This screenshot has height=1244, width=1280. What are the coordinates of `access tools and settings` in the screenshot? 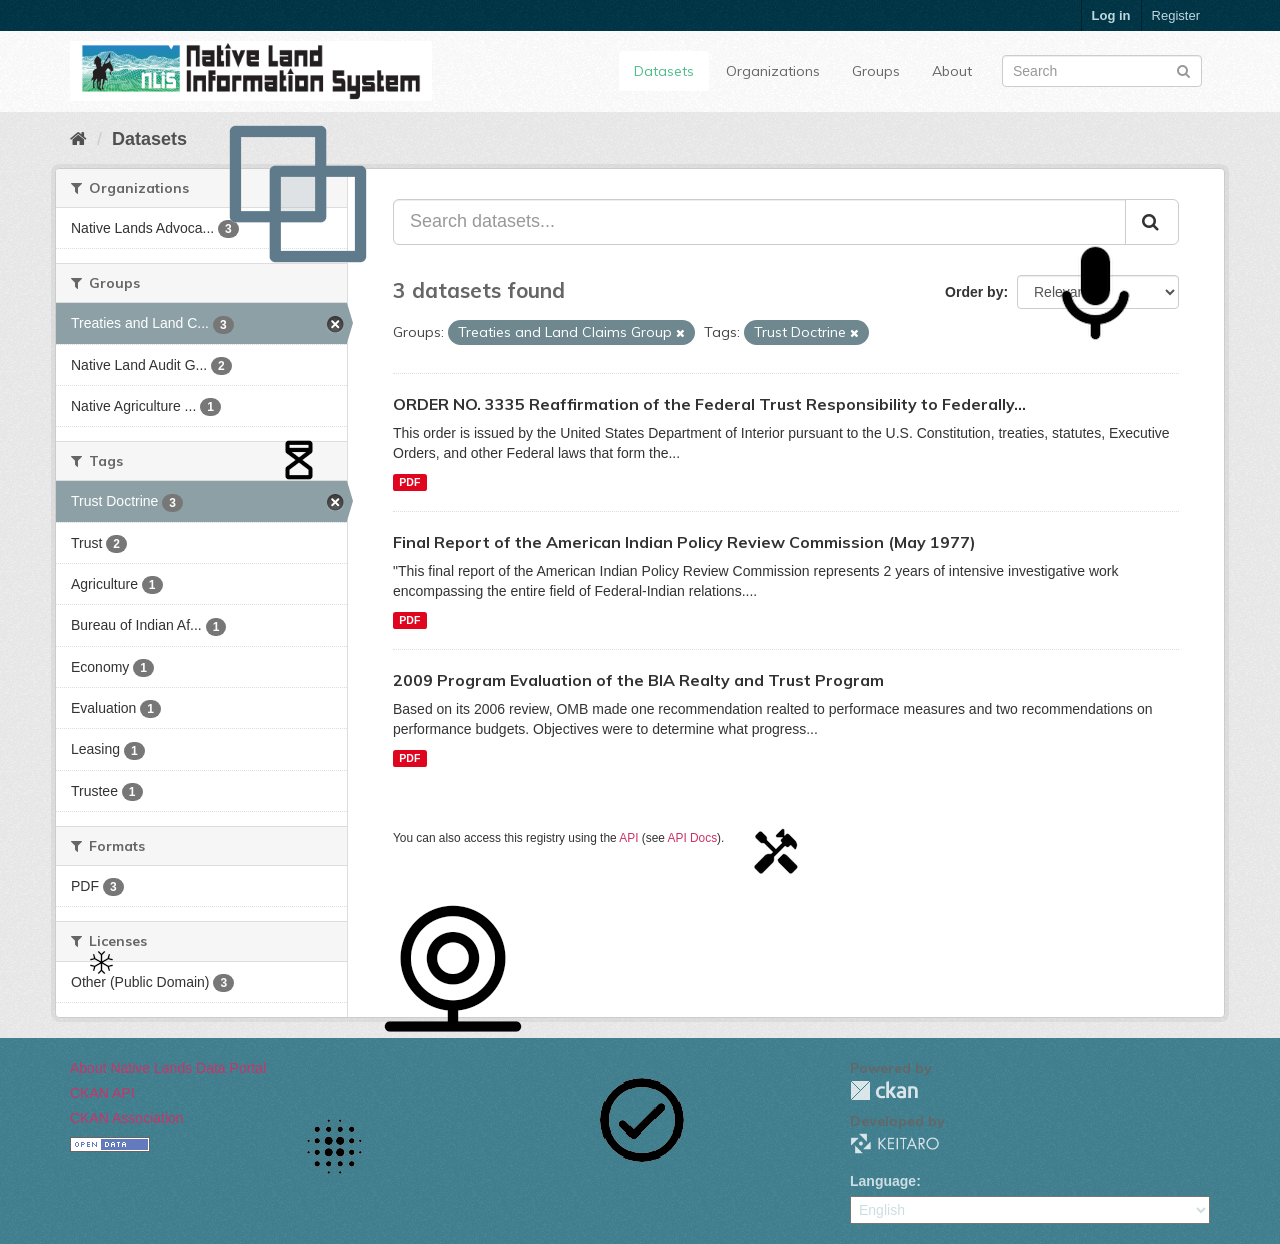 It's located at (776, 852).